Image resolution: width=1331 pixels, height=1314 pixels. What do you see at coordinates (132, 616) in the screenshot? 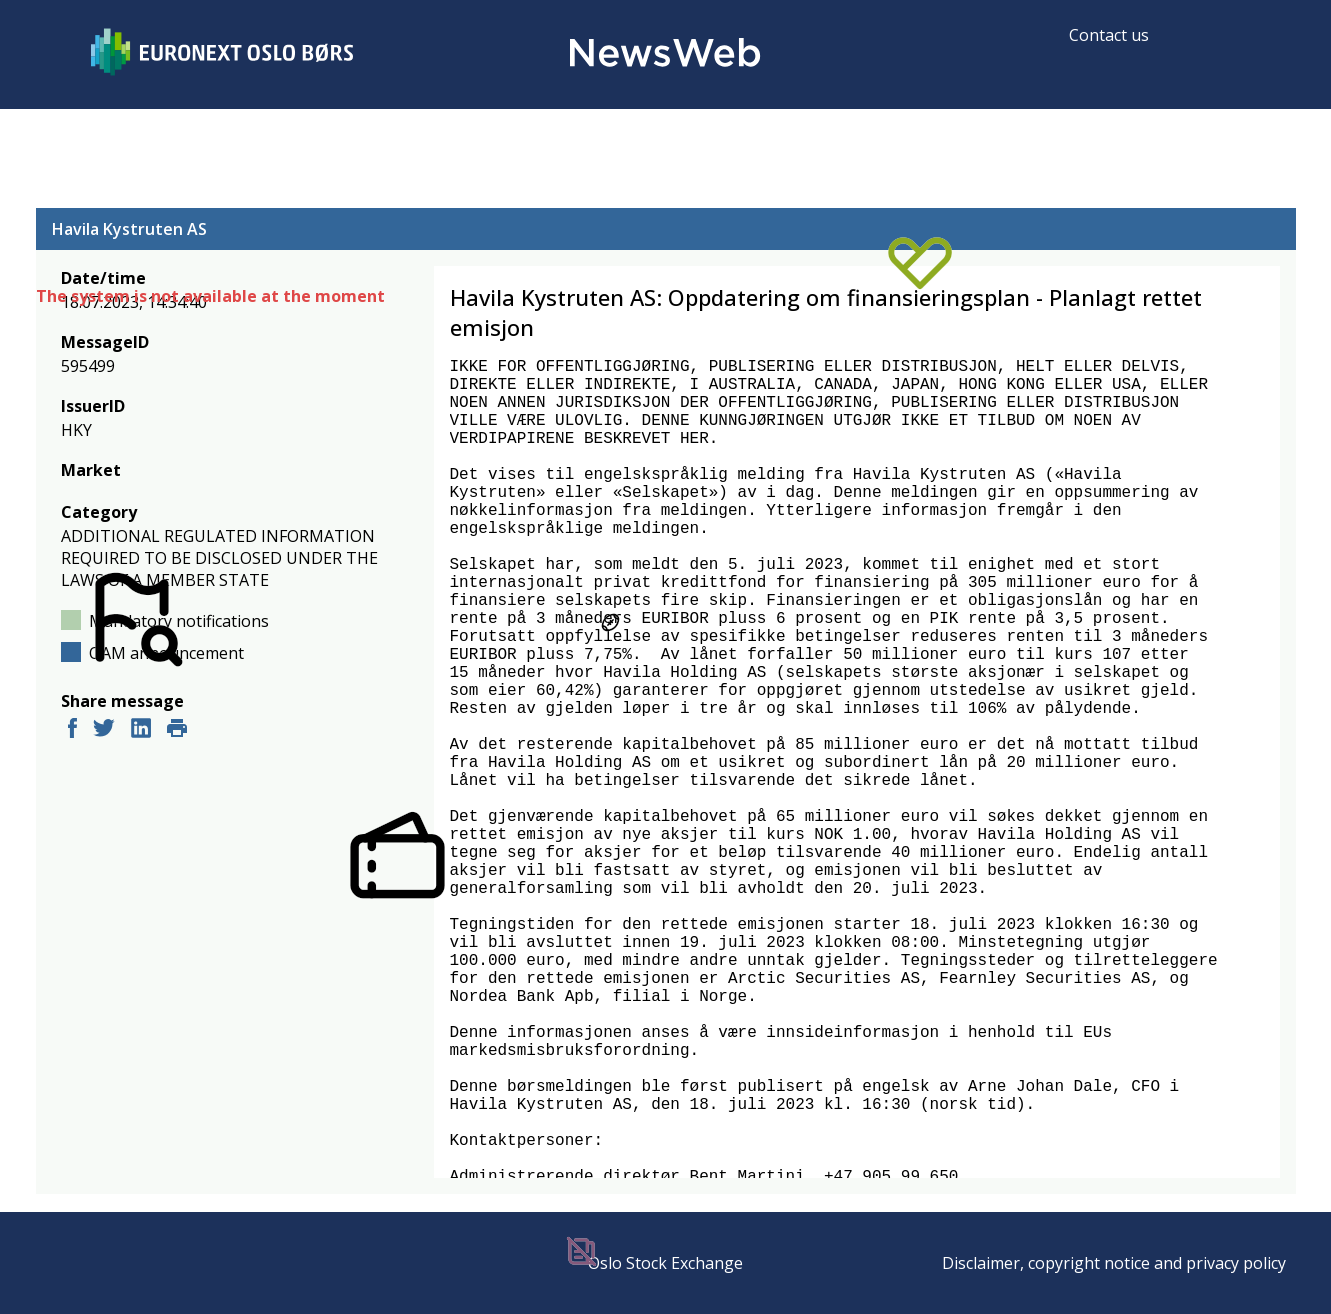
I see `search flagged items` at bounding box center [132, 616].